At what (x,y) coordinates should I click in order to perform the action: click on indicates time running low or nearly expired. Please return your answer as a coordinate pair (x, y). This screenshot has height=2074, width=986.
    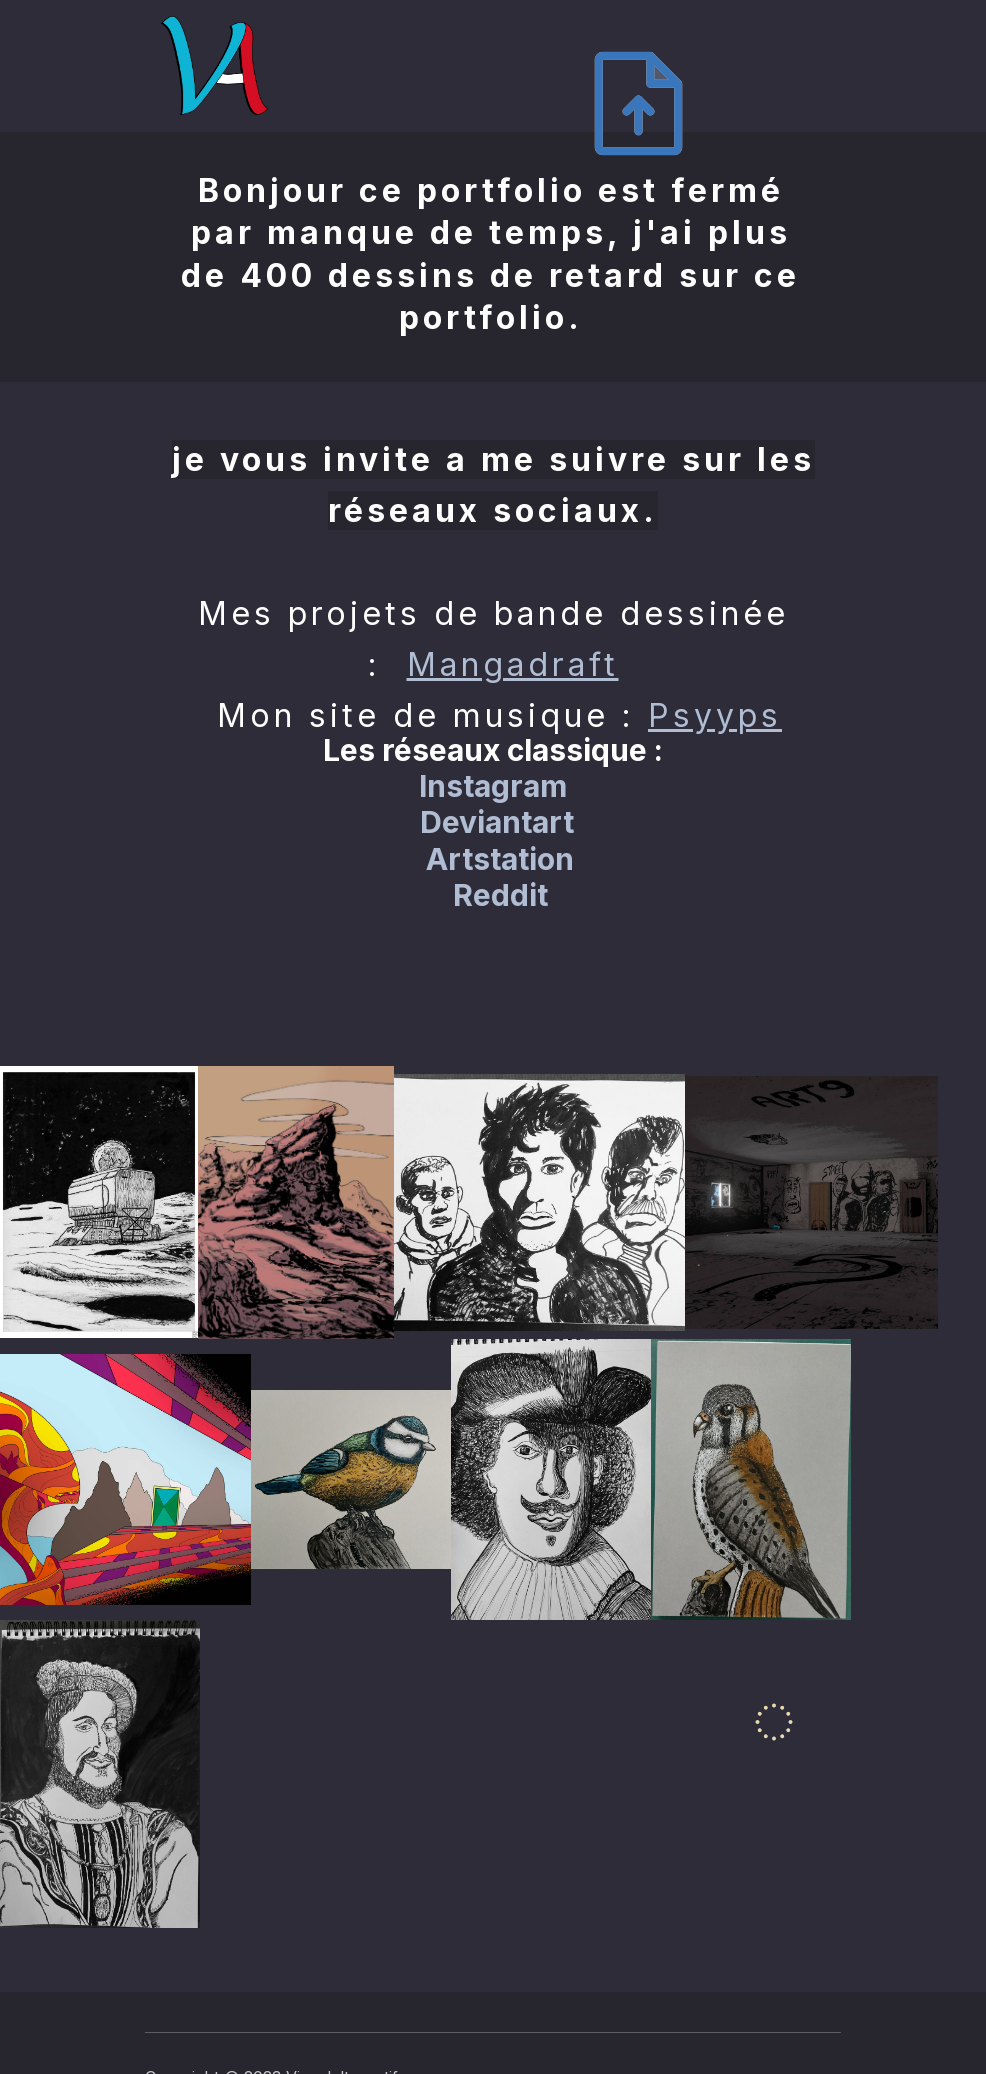
    Looking at the image, I should click on (135, 1222).